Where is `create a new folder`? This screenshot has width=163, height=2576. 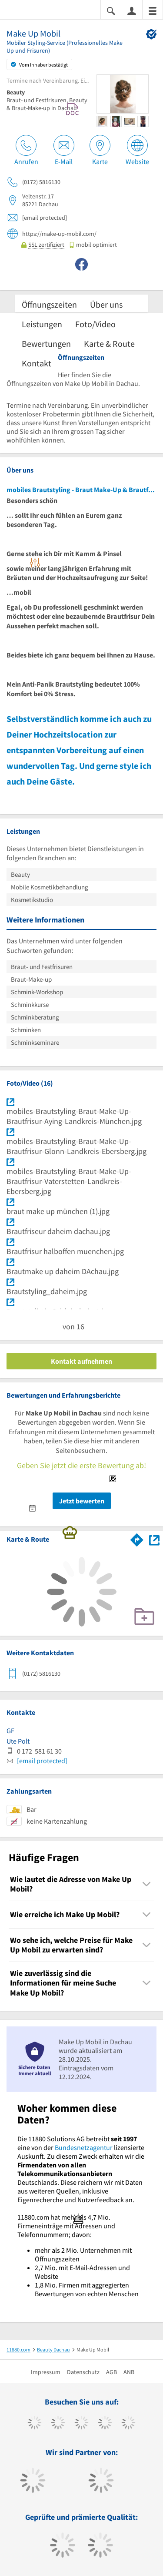
create a new folder is located at coordinates (144, 1617).